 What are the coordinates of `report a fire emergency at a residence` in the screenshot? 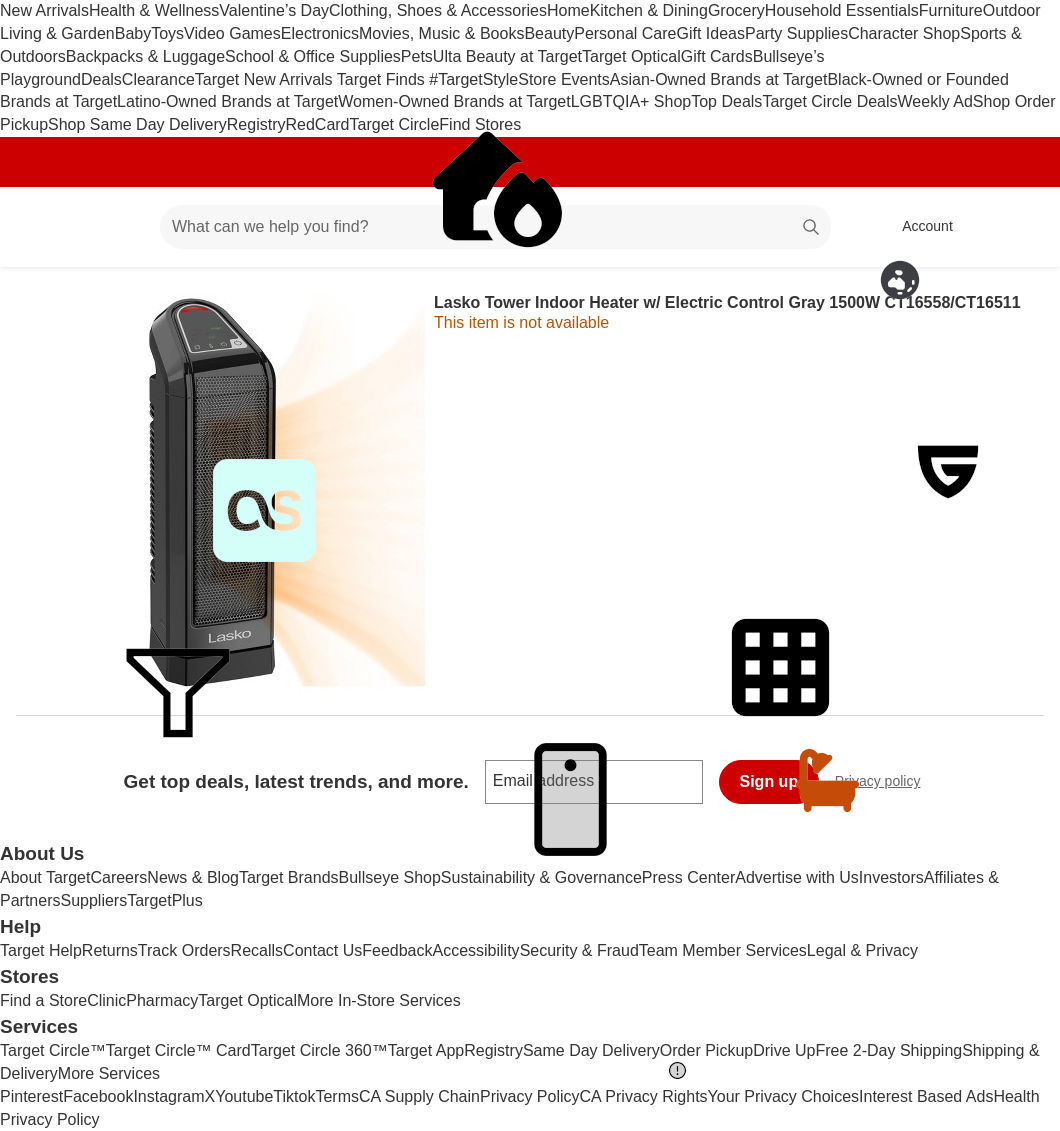 It's located at (494, 186).